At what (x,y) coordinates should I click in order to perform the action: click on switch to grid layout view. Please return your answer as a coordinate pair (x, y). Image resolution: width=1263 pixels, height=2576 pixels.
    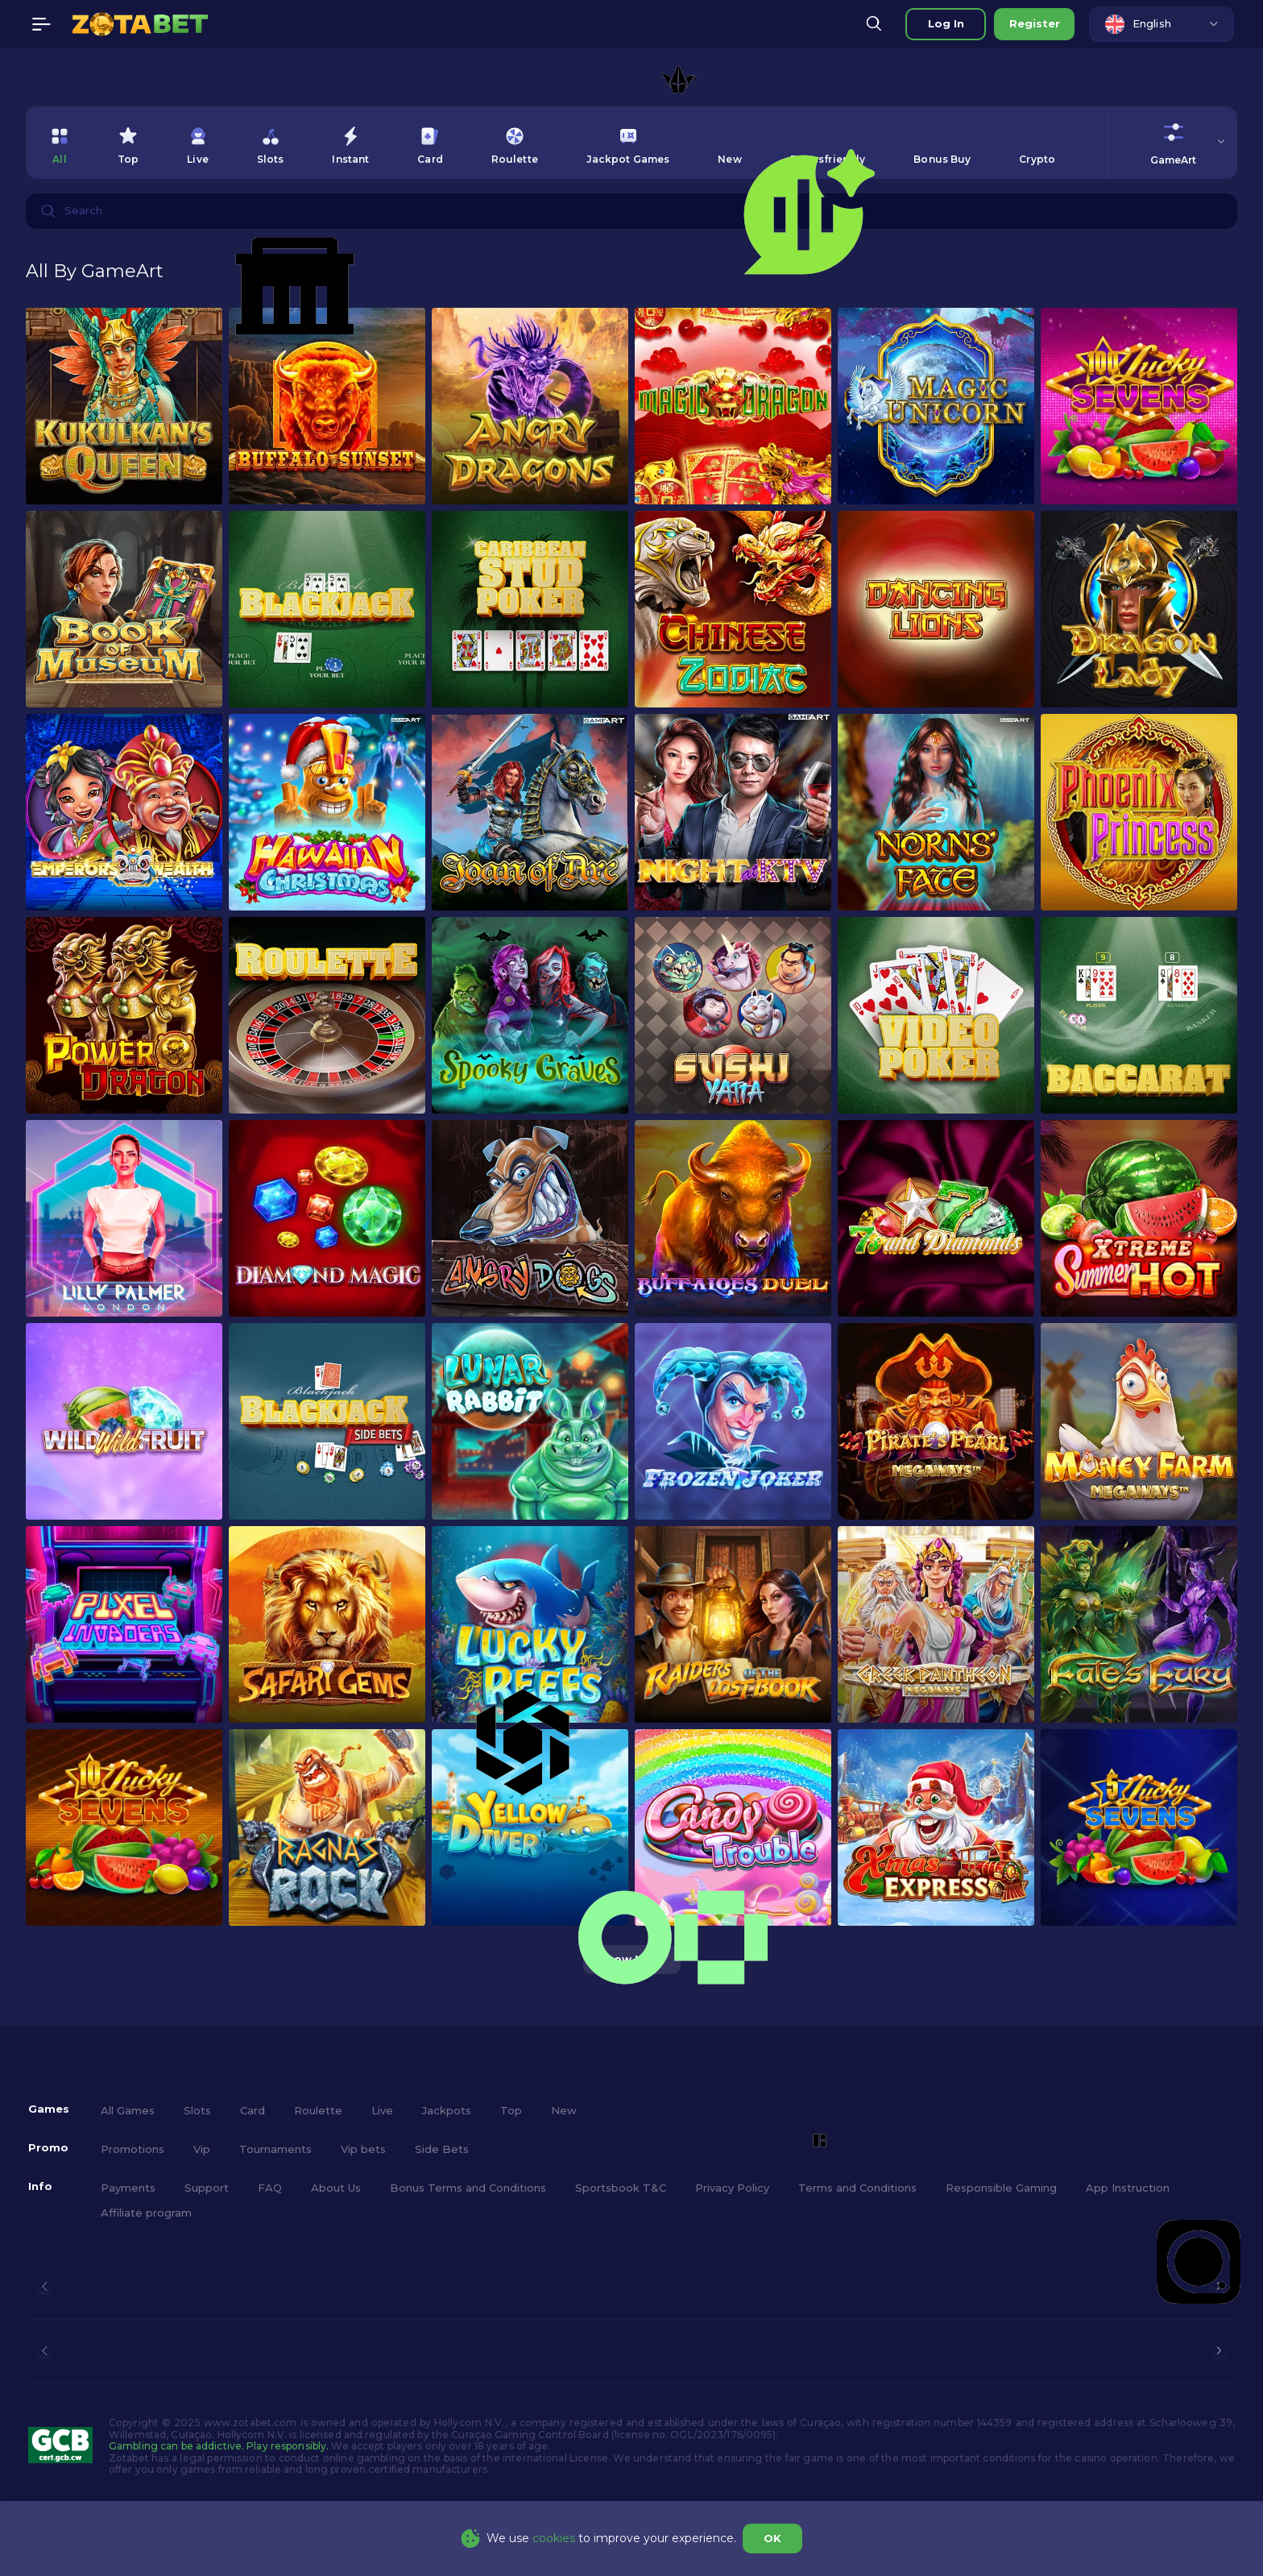
    Looking at the image, I should click on (819, 2140).